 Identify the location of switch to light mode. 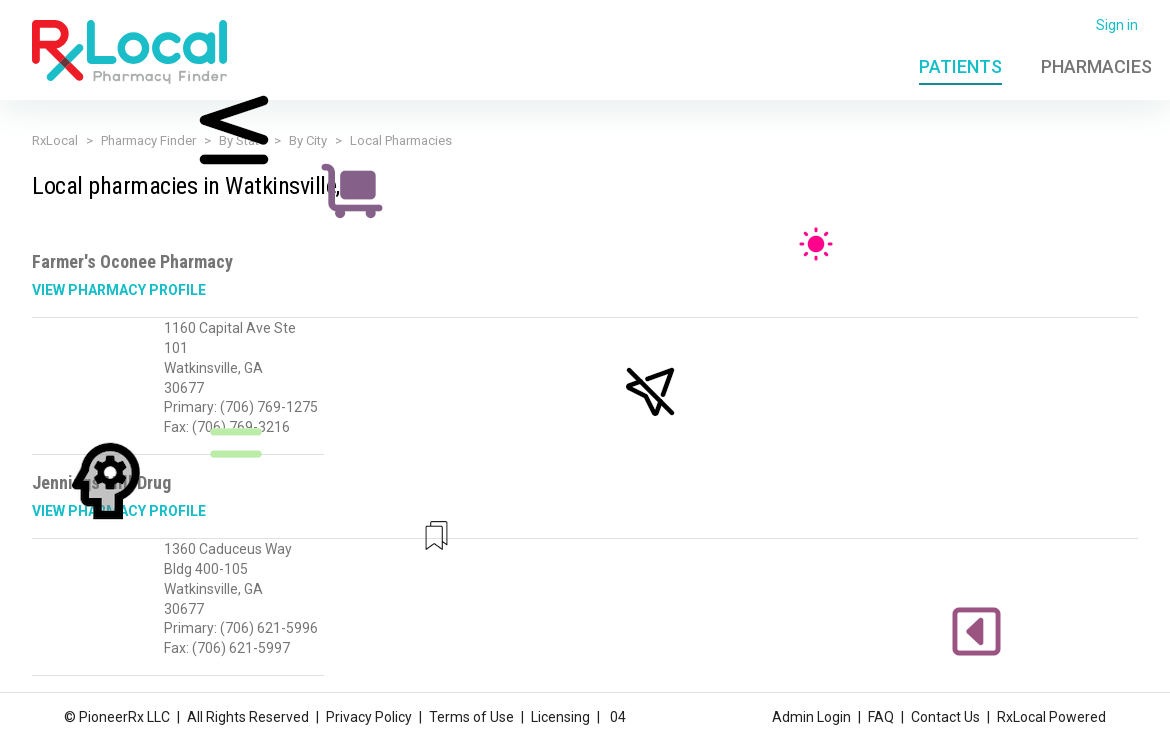
(816, 244).